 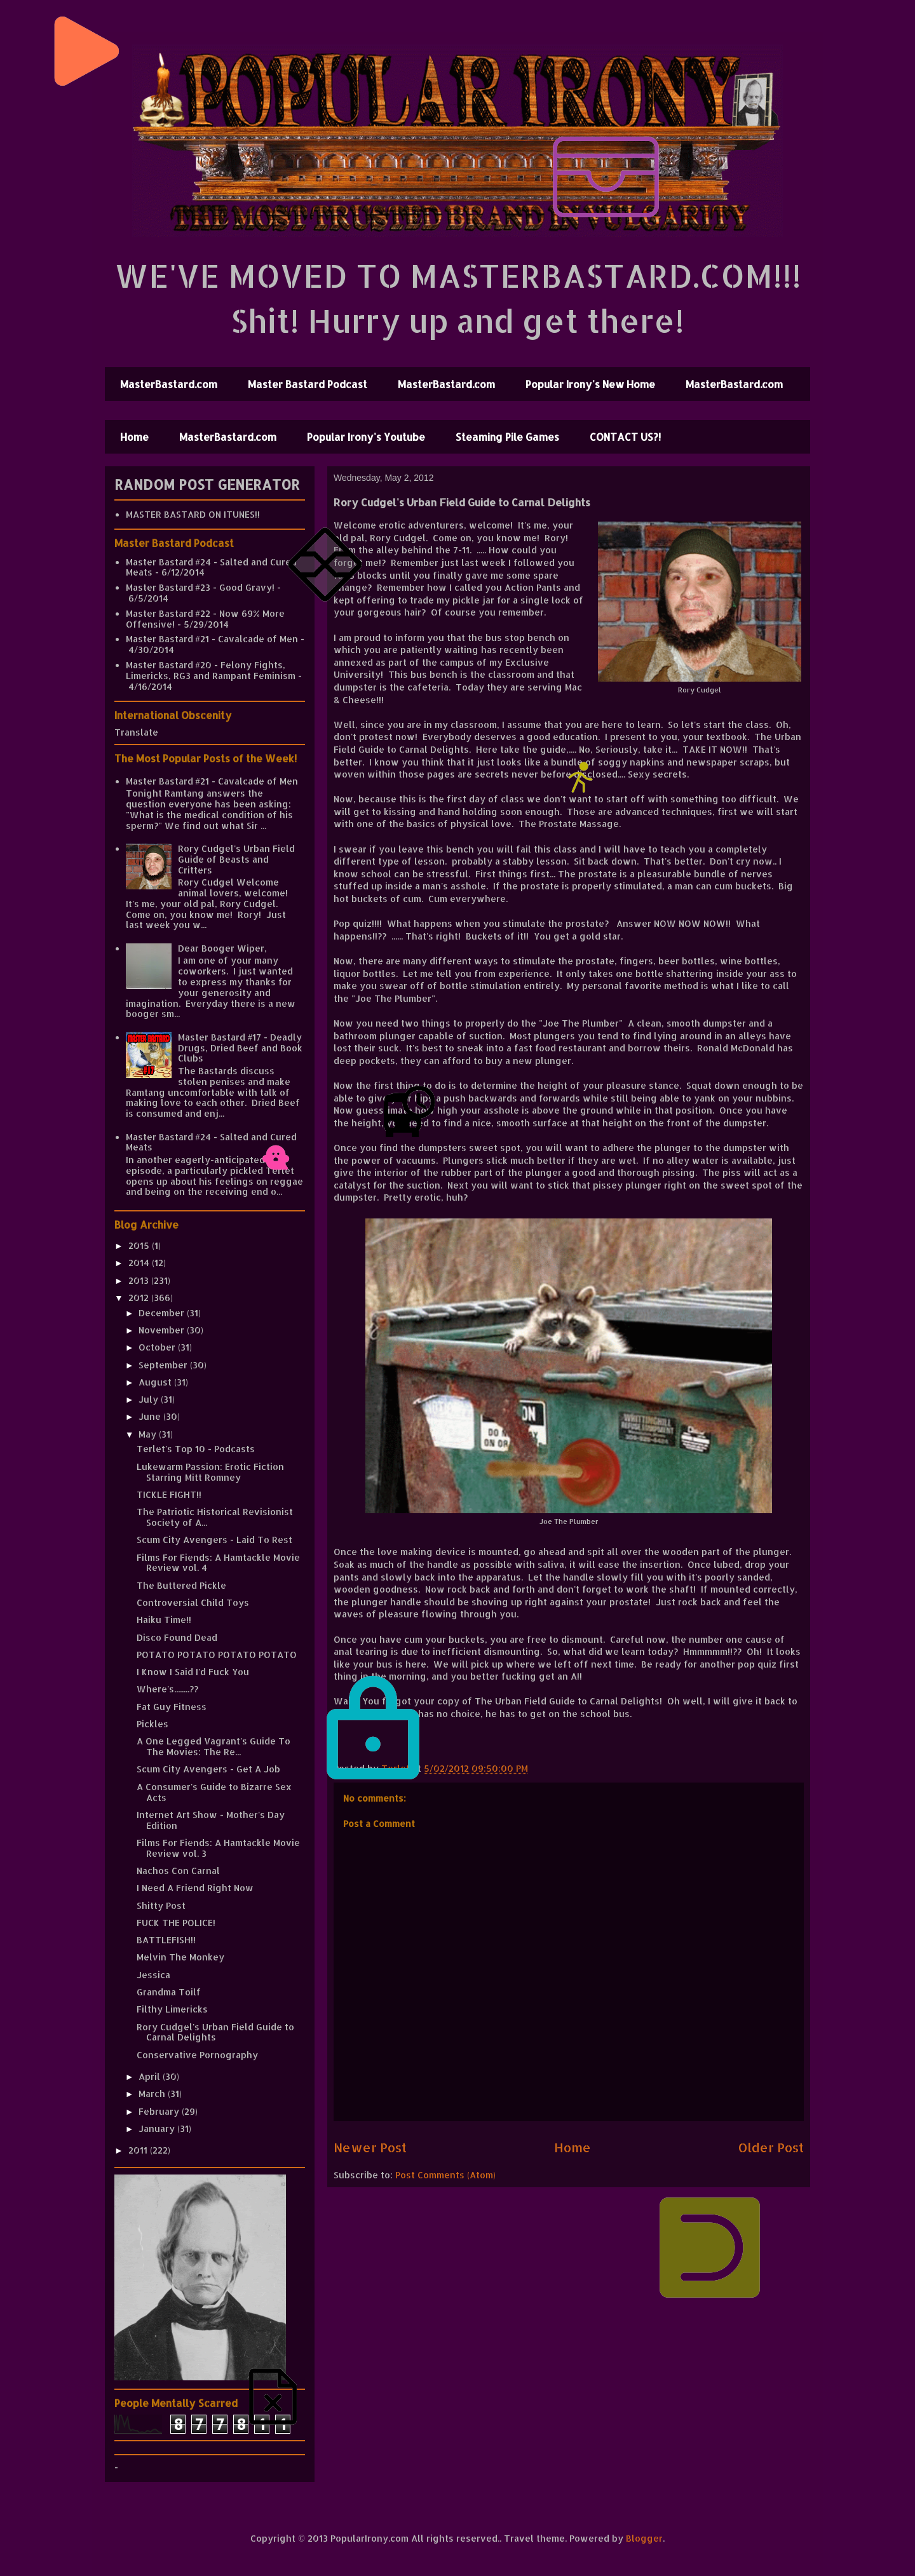 I want to click on access your wallet or saved payment methods, so click(x=606, y=177).